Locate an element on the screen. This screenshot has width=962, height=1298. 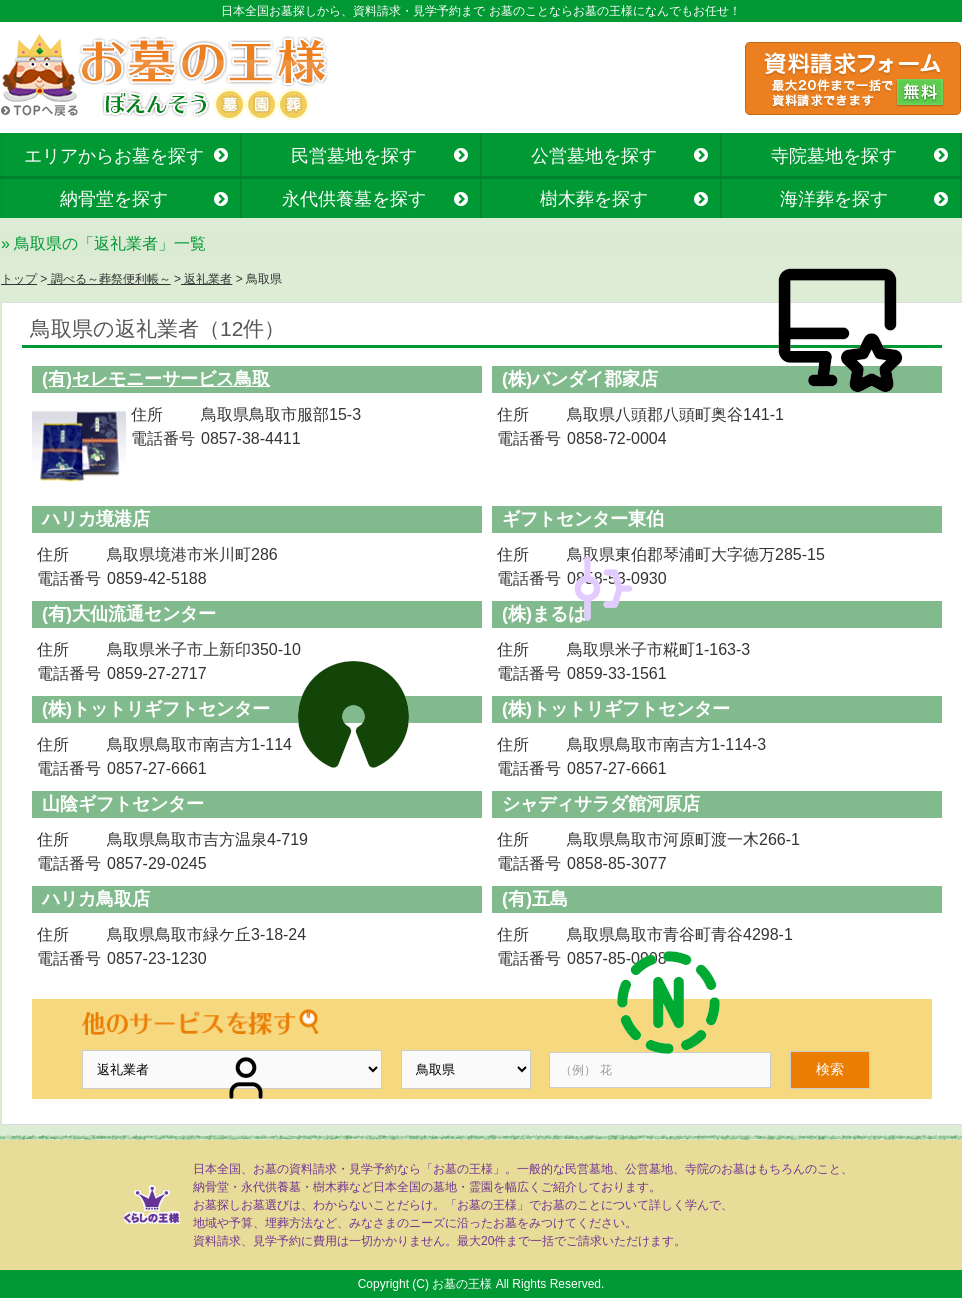
mark this device as a favorite is located at coordinates (837, 327).